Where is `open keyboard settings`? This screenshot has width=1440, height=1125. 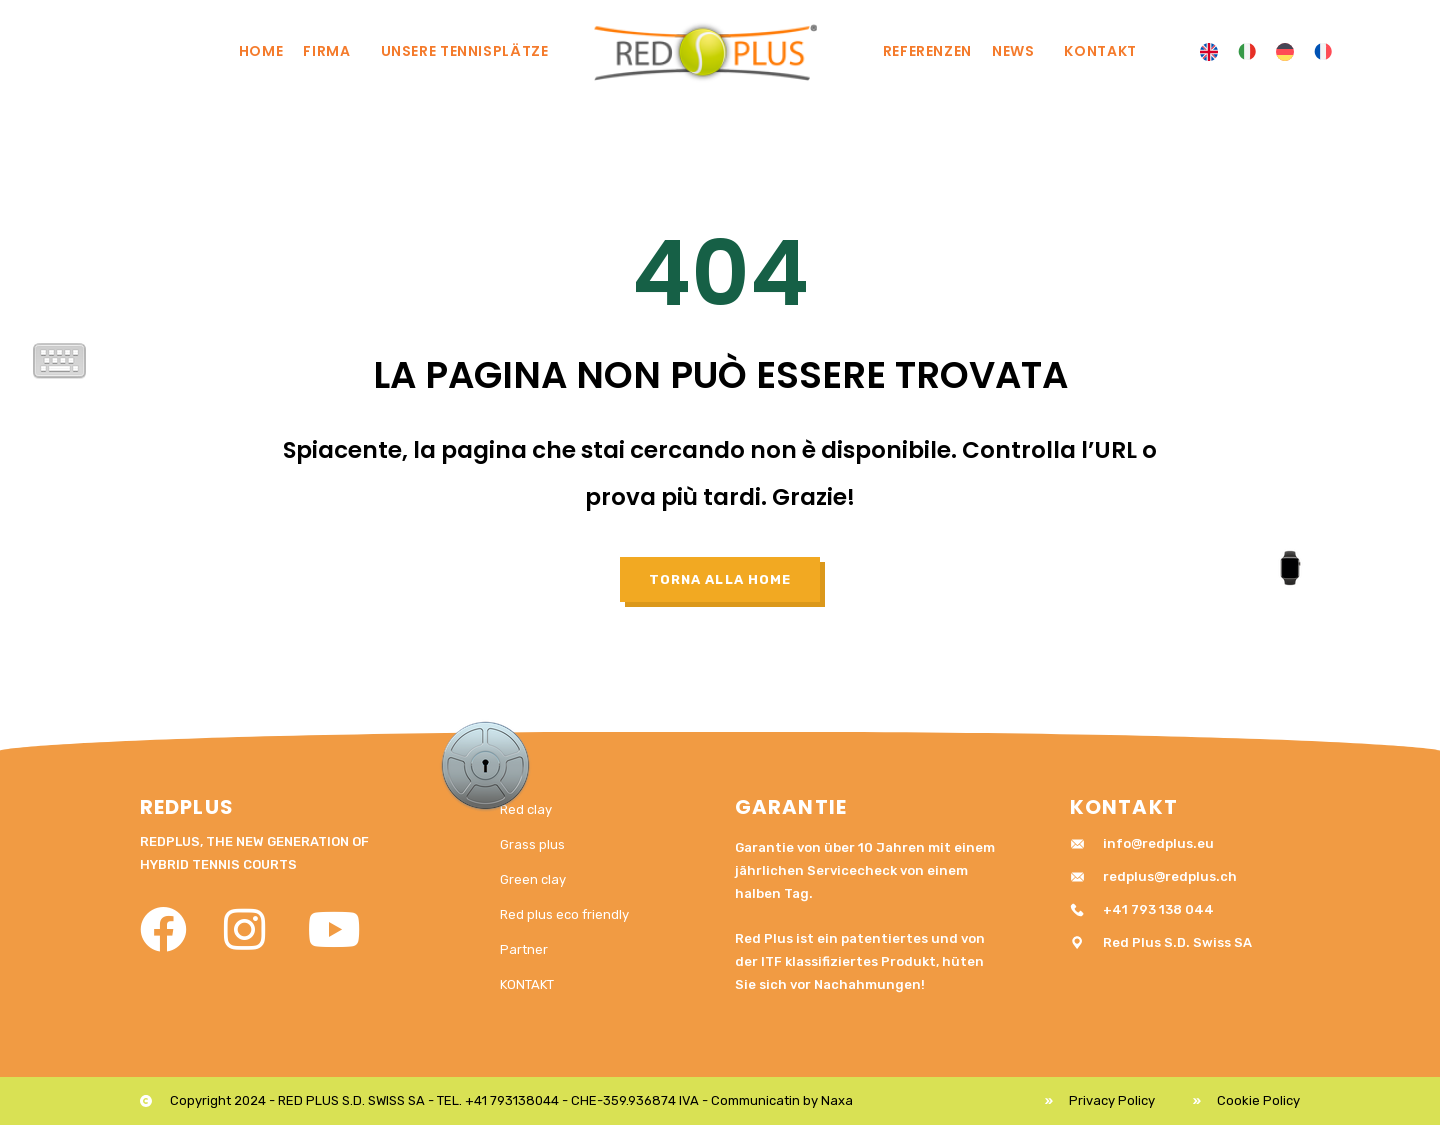
open keyboard settings is located at coordinates (59, 360).